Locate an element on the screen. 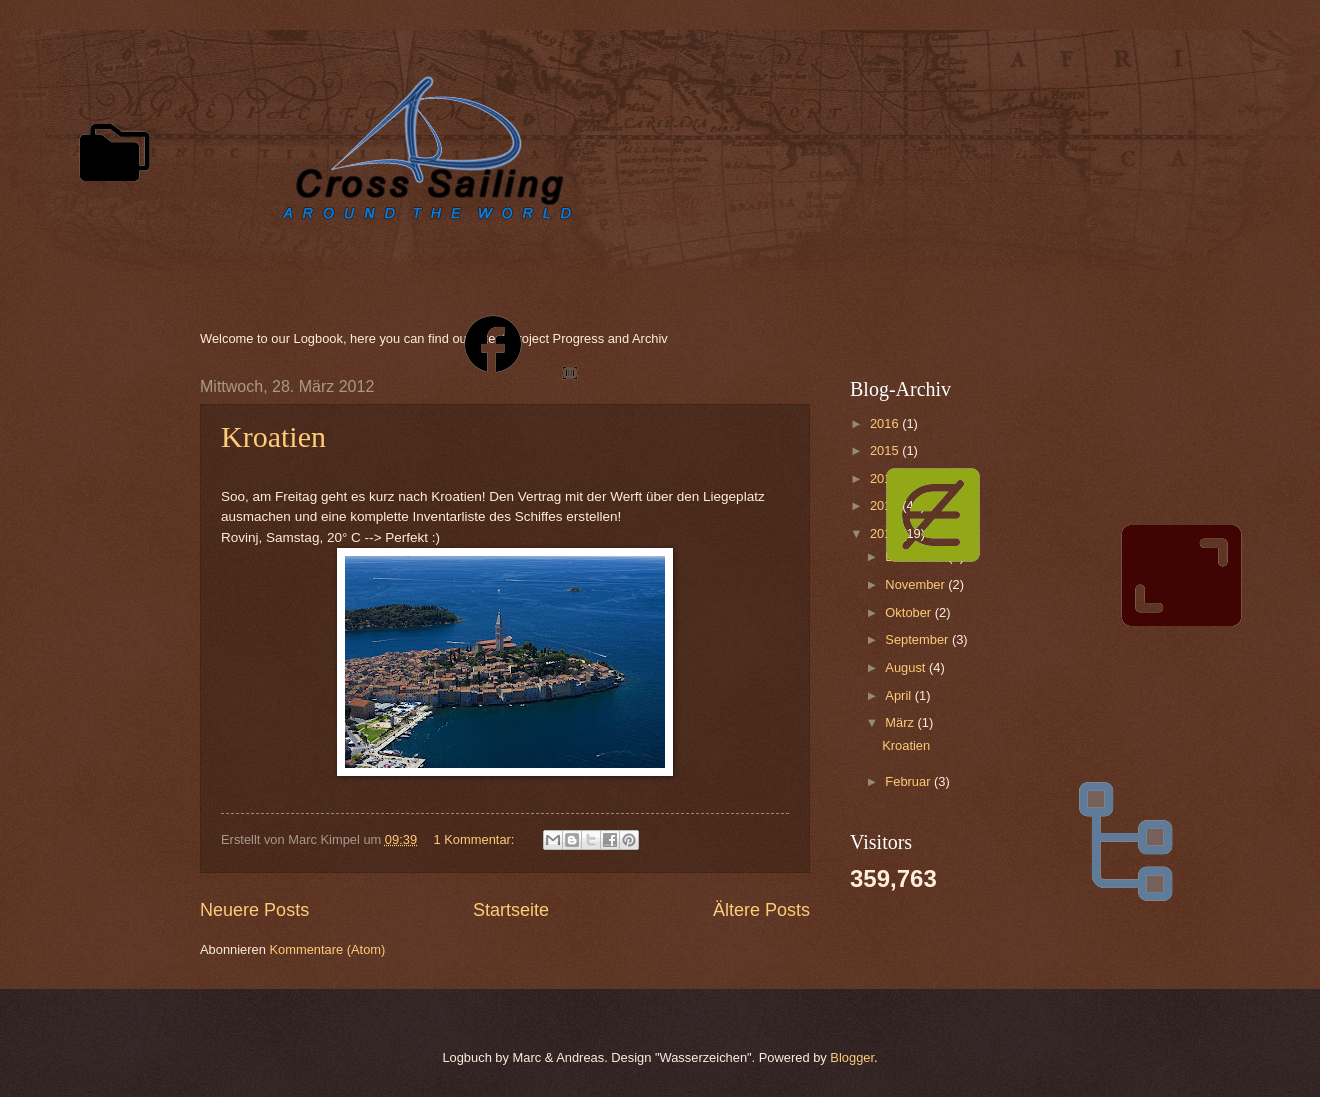  indicates item is not part of a set or group is located at coordinates (933, 515).